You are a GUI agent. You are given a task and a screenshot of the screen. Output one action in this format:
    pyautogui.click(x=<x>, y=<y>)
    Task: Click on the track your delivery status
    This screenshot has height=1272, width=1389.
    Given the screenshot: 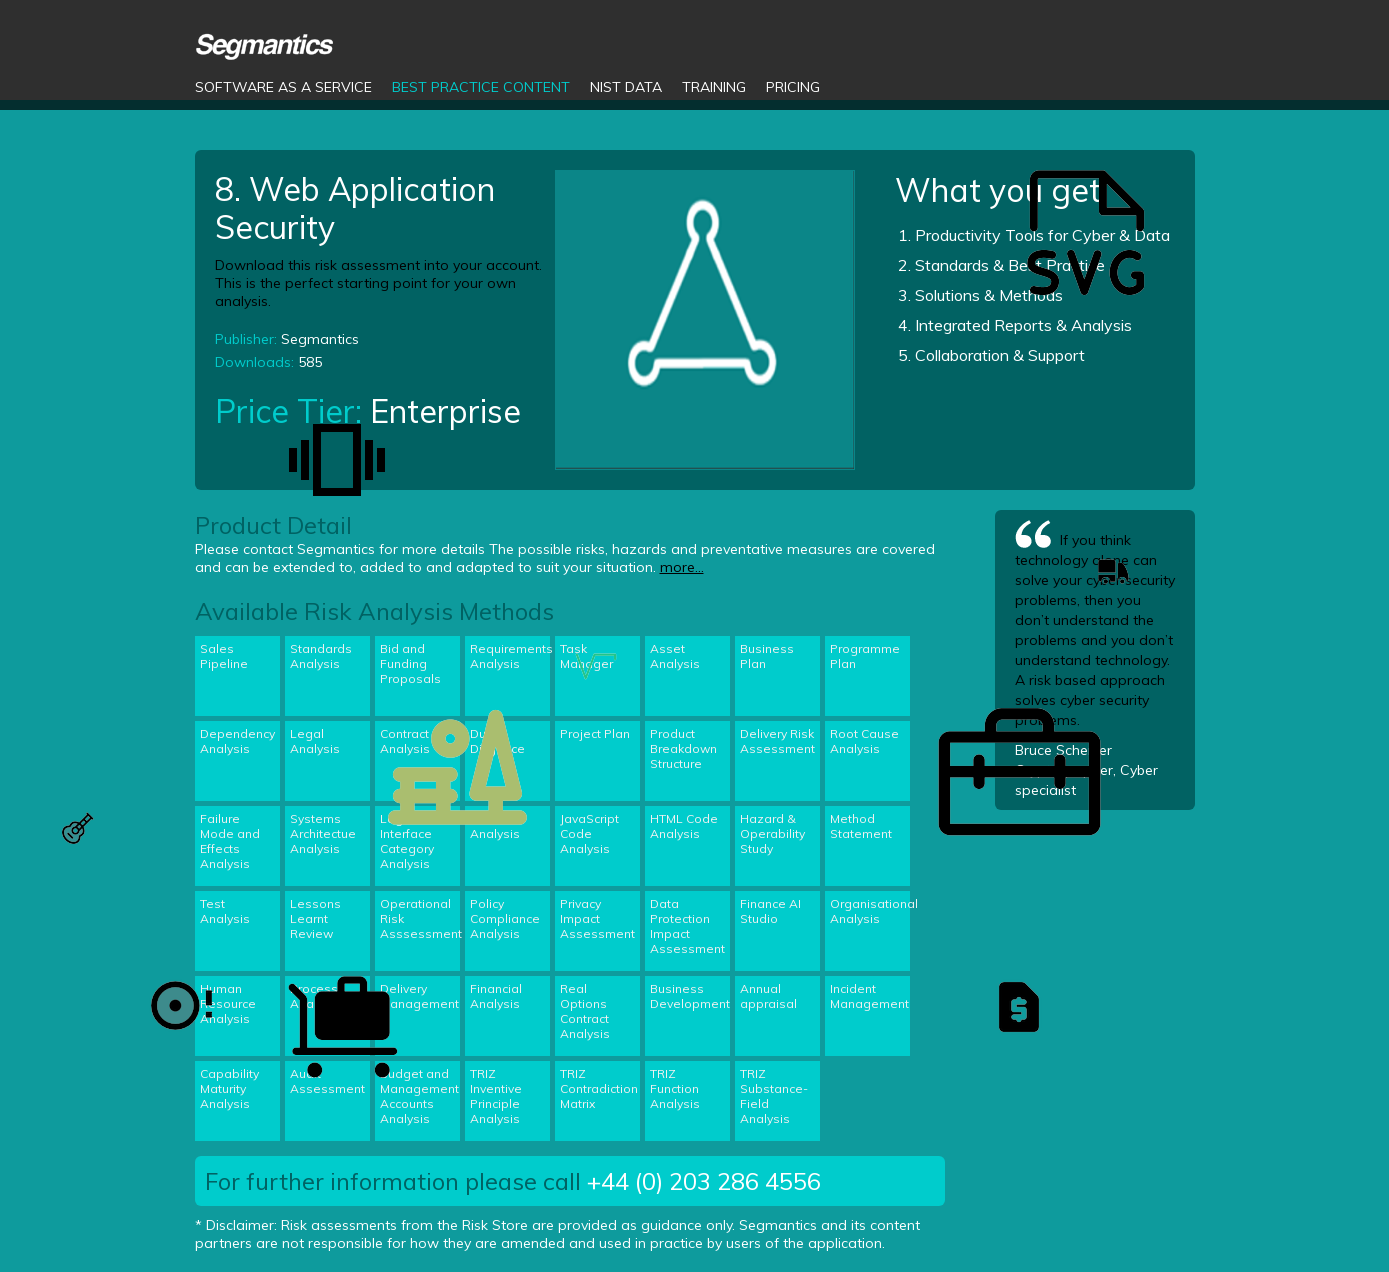 What is the action you would take?
    pyautogui.click(x=1113, y=570)
    